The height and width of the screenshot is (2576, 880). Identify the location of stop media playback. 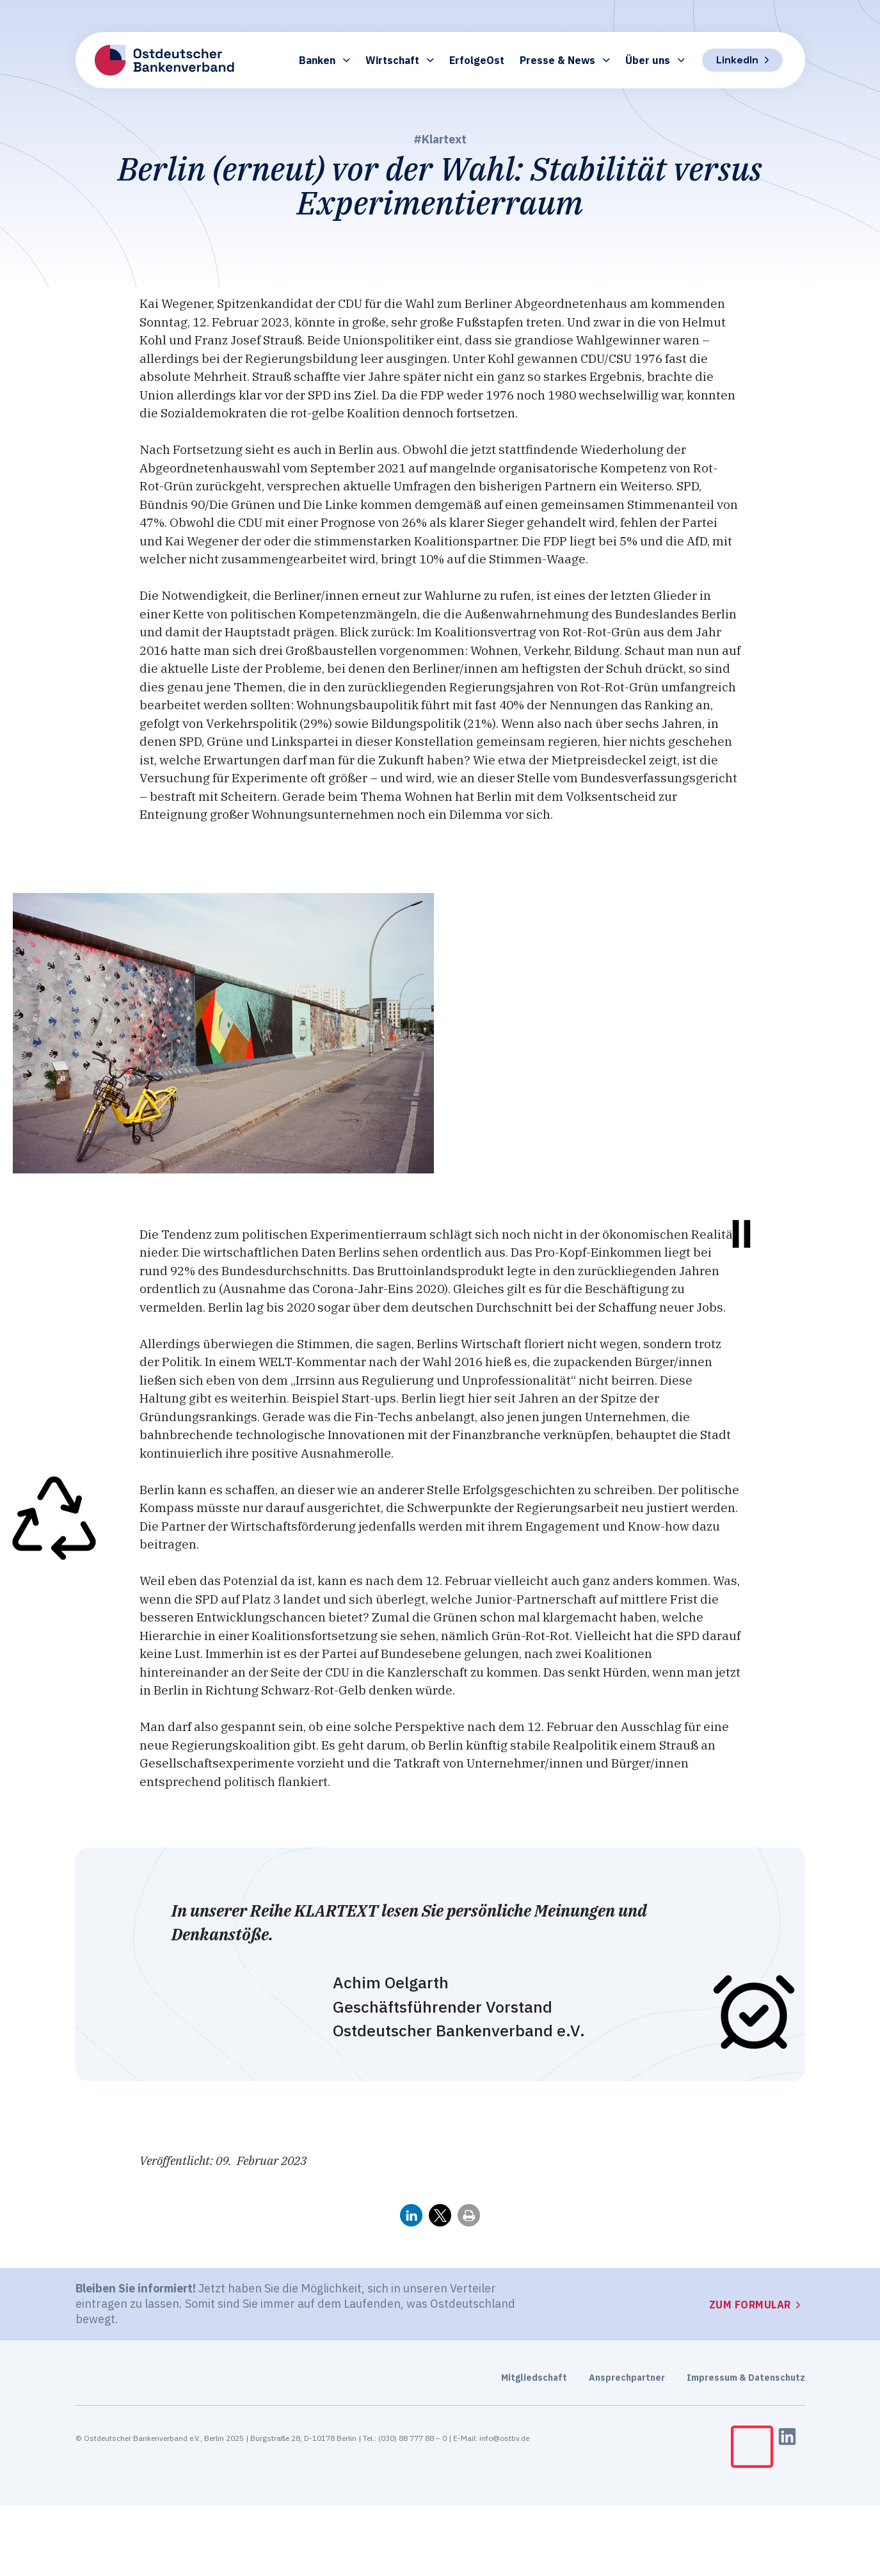
(752, 2447).